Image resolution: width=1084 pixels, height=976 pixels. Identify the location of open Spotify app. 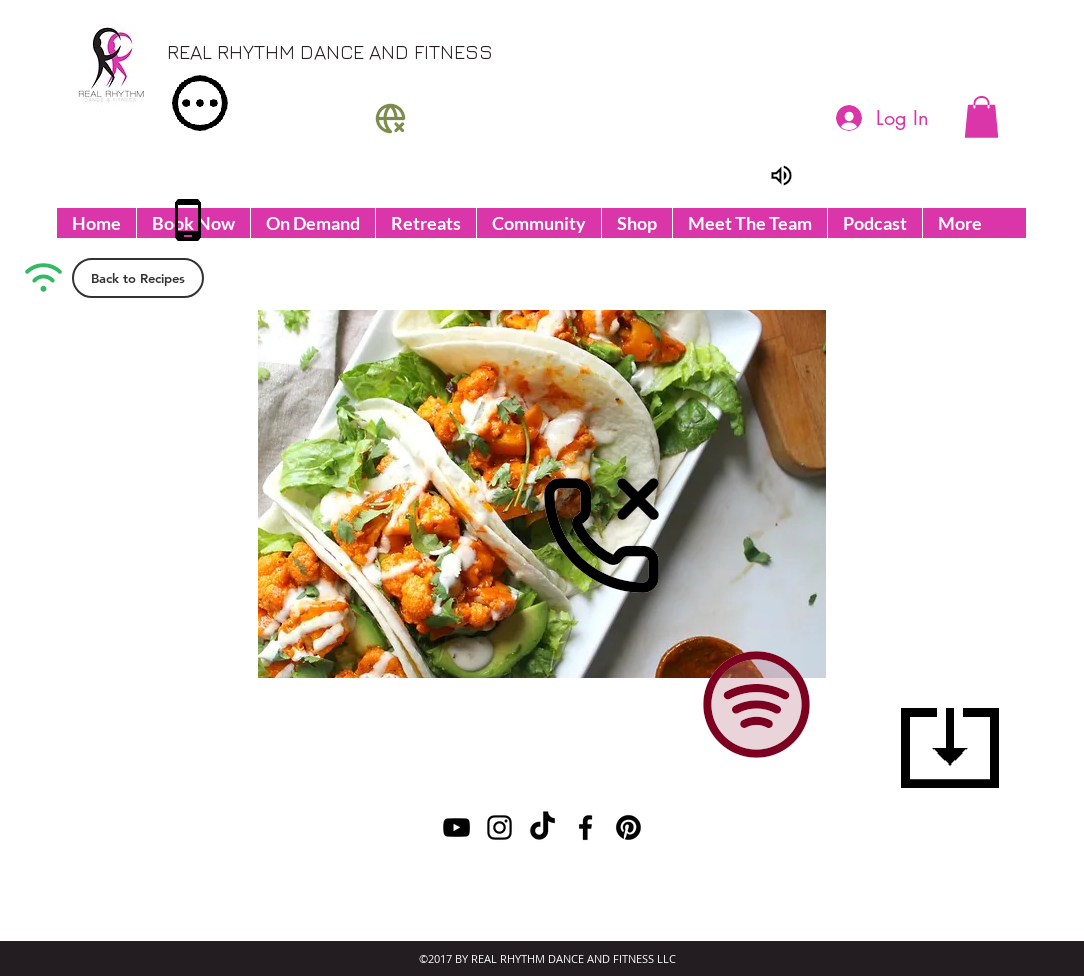
(756, 704).